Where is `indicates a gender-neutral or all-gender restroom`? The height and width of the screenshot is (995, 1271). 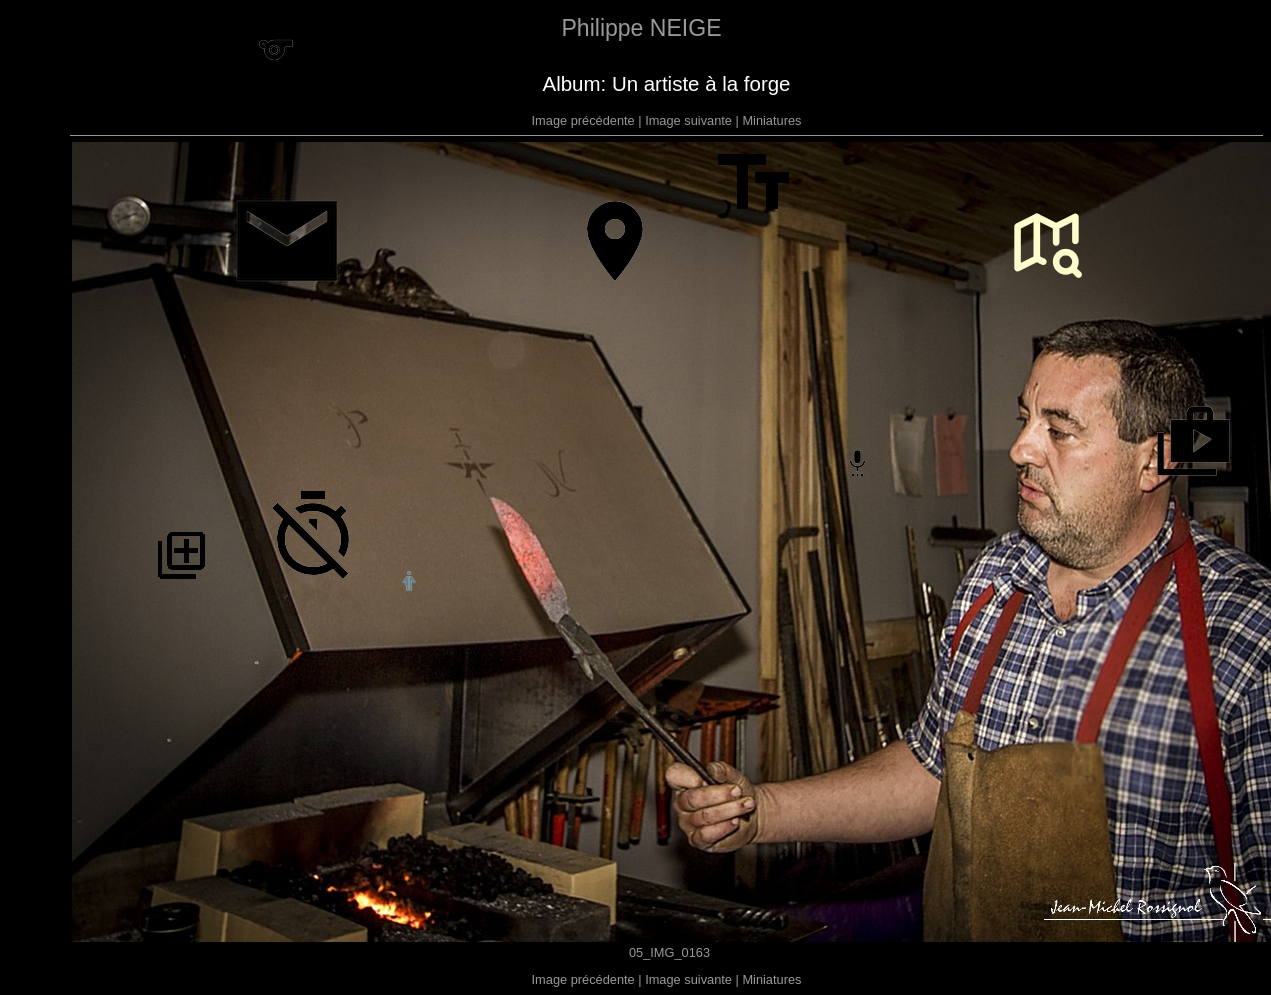 indicates a gender-neutral or all-gender restroom is located at coordinates (409, 581).